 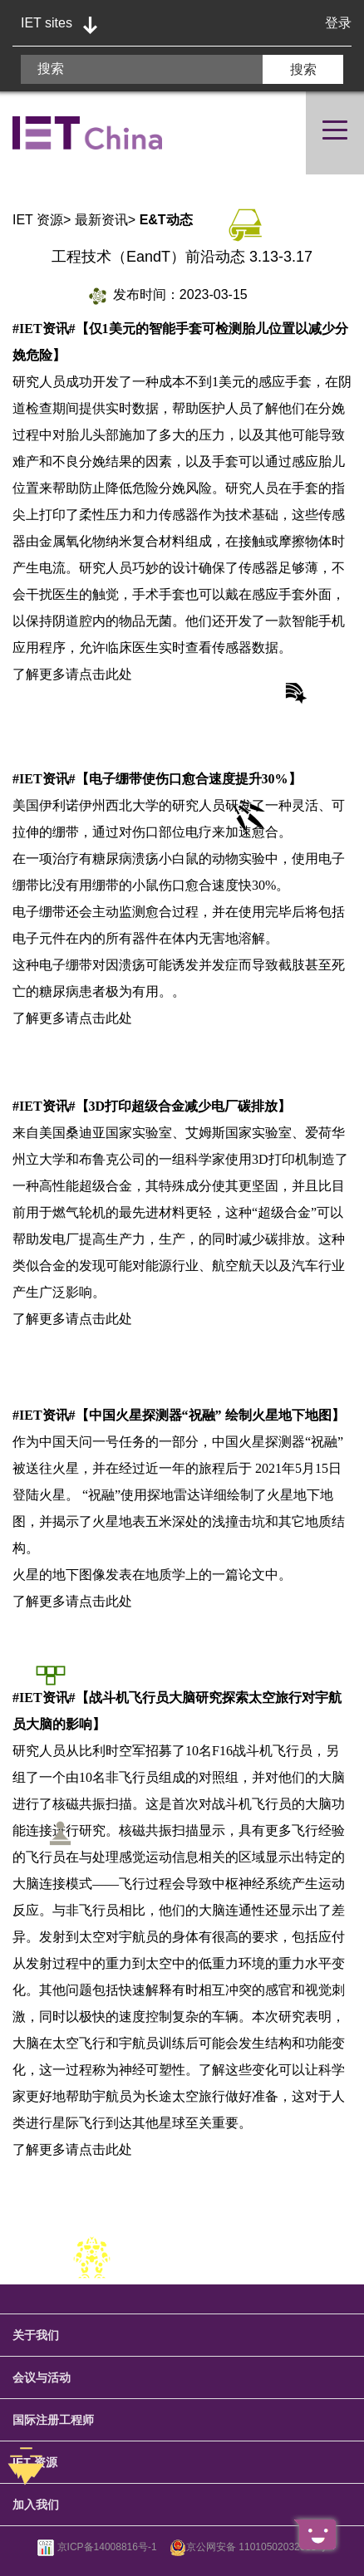 I want to click on indicates a worm or creature enemy type, so click(x=97, y=296).